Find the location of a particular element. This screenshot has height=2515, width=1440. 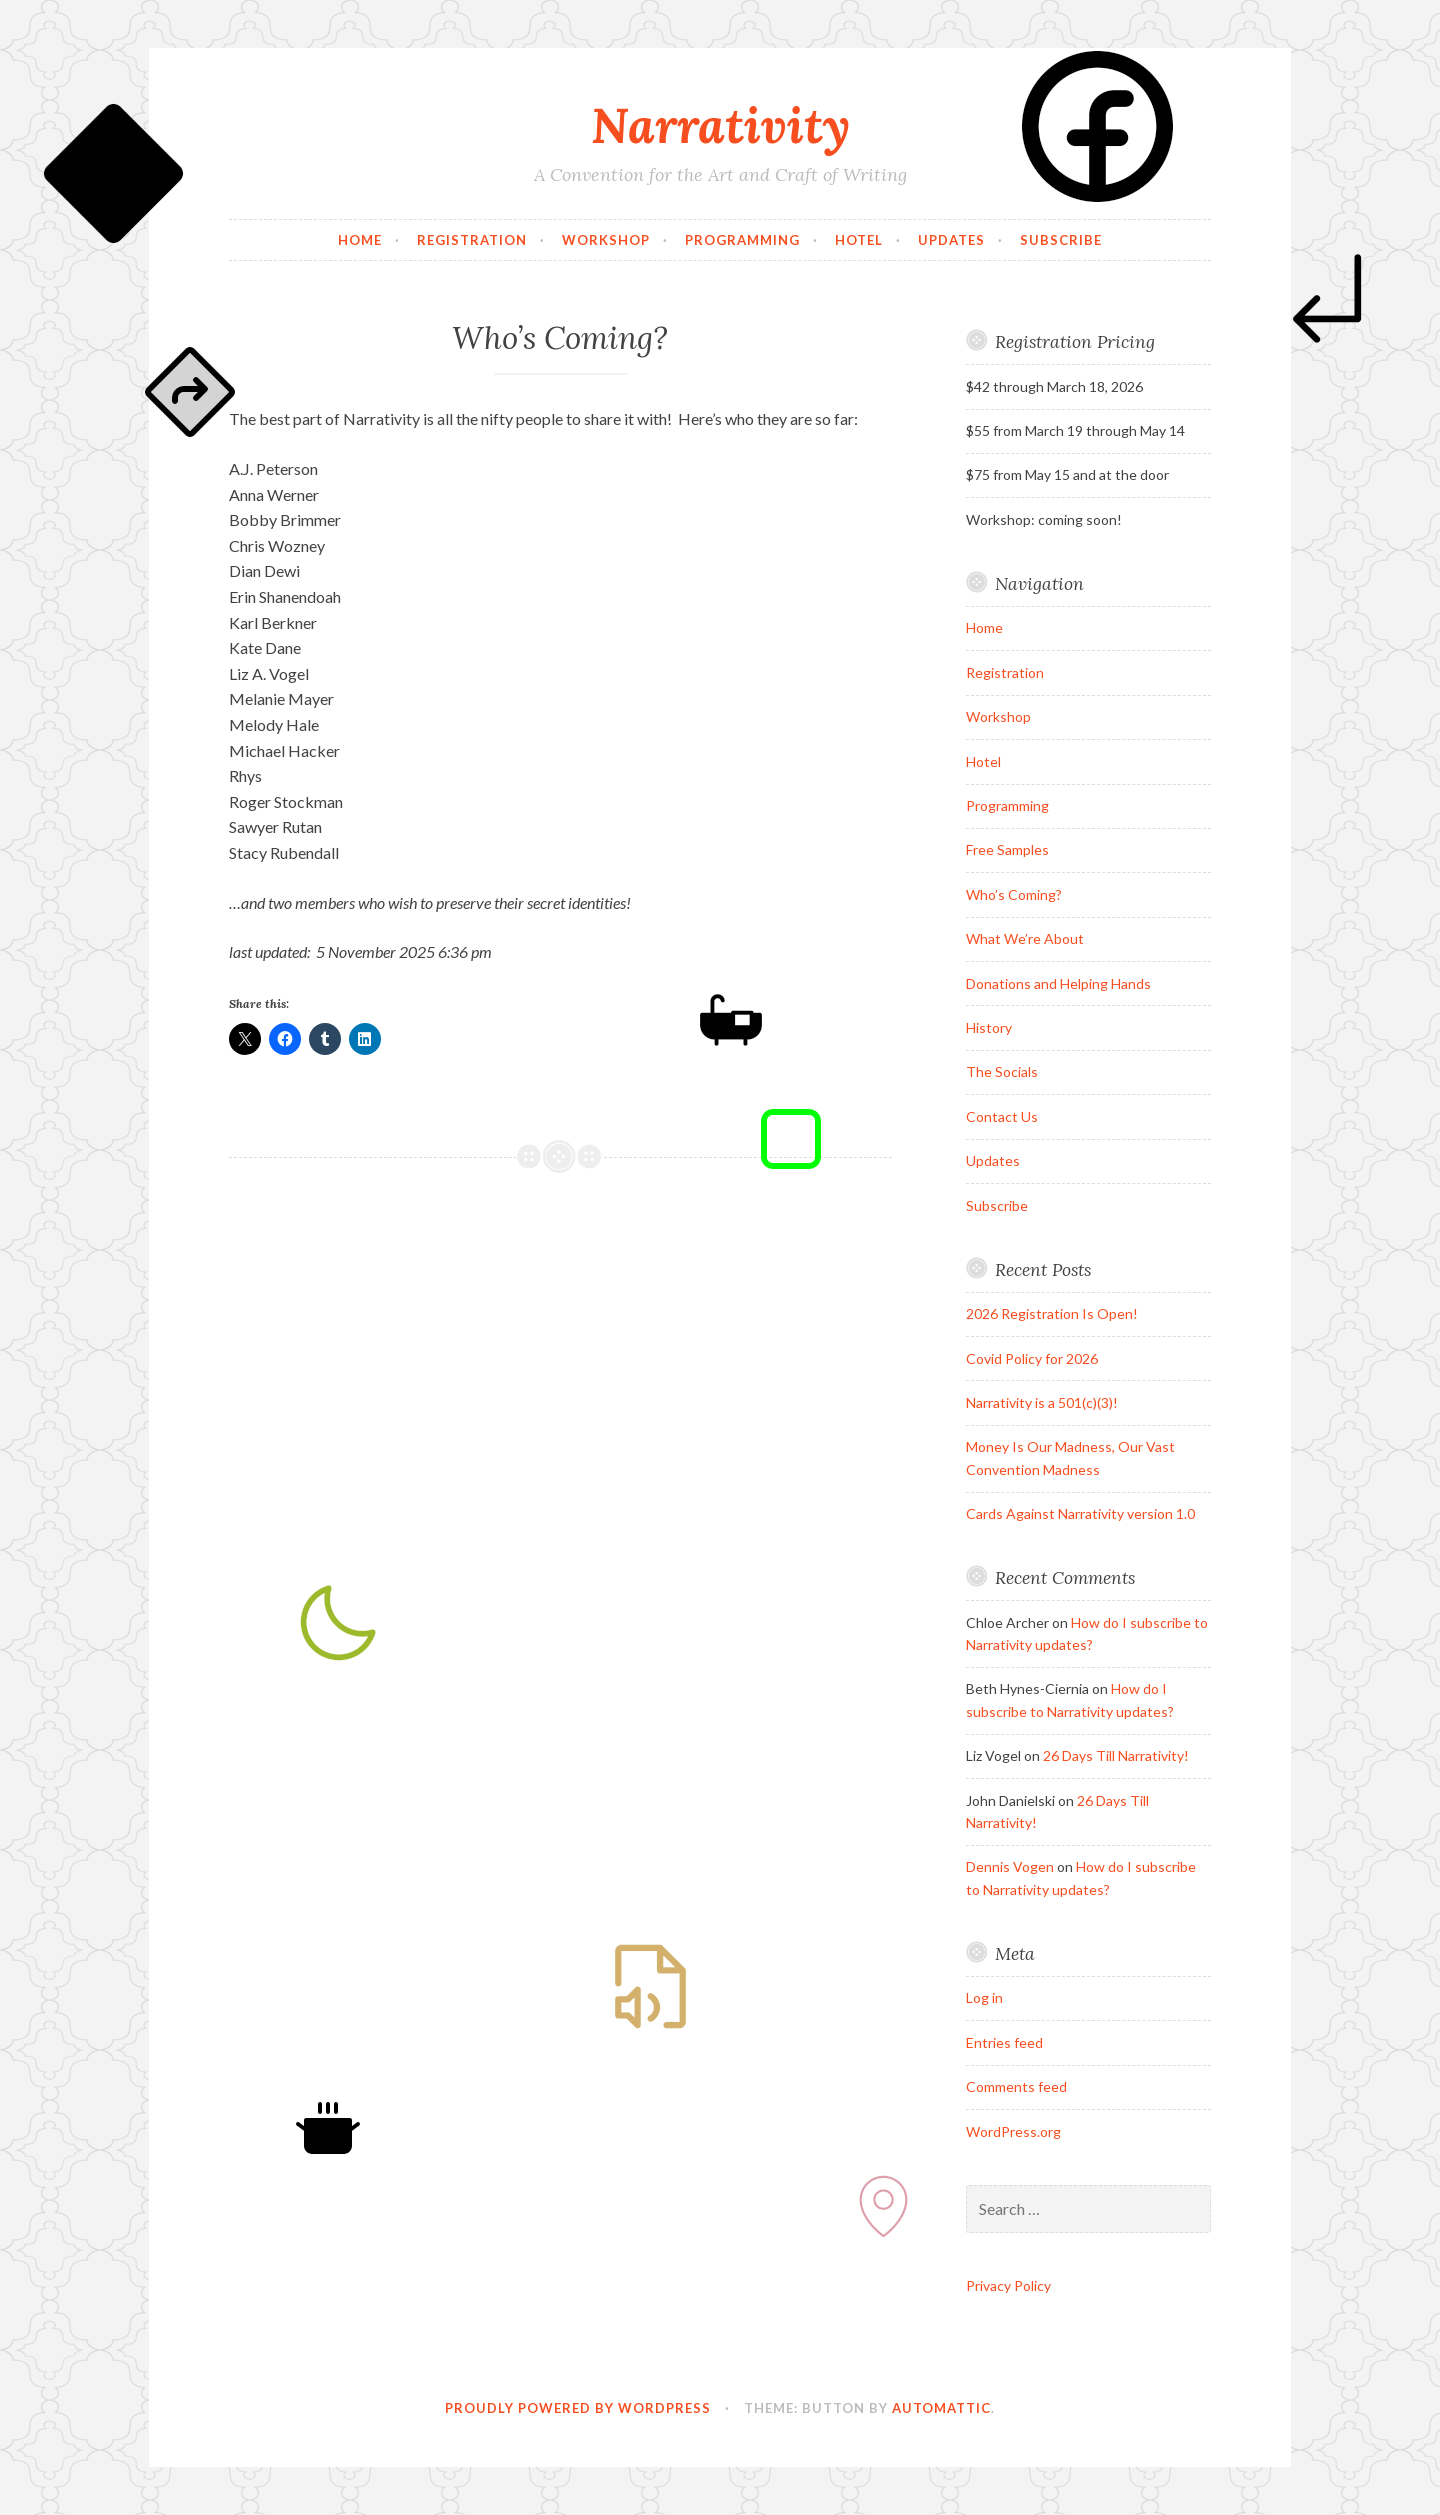

indicates a turn or direction in navigation is located at coordinates (190, 392).